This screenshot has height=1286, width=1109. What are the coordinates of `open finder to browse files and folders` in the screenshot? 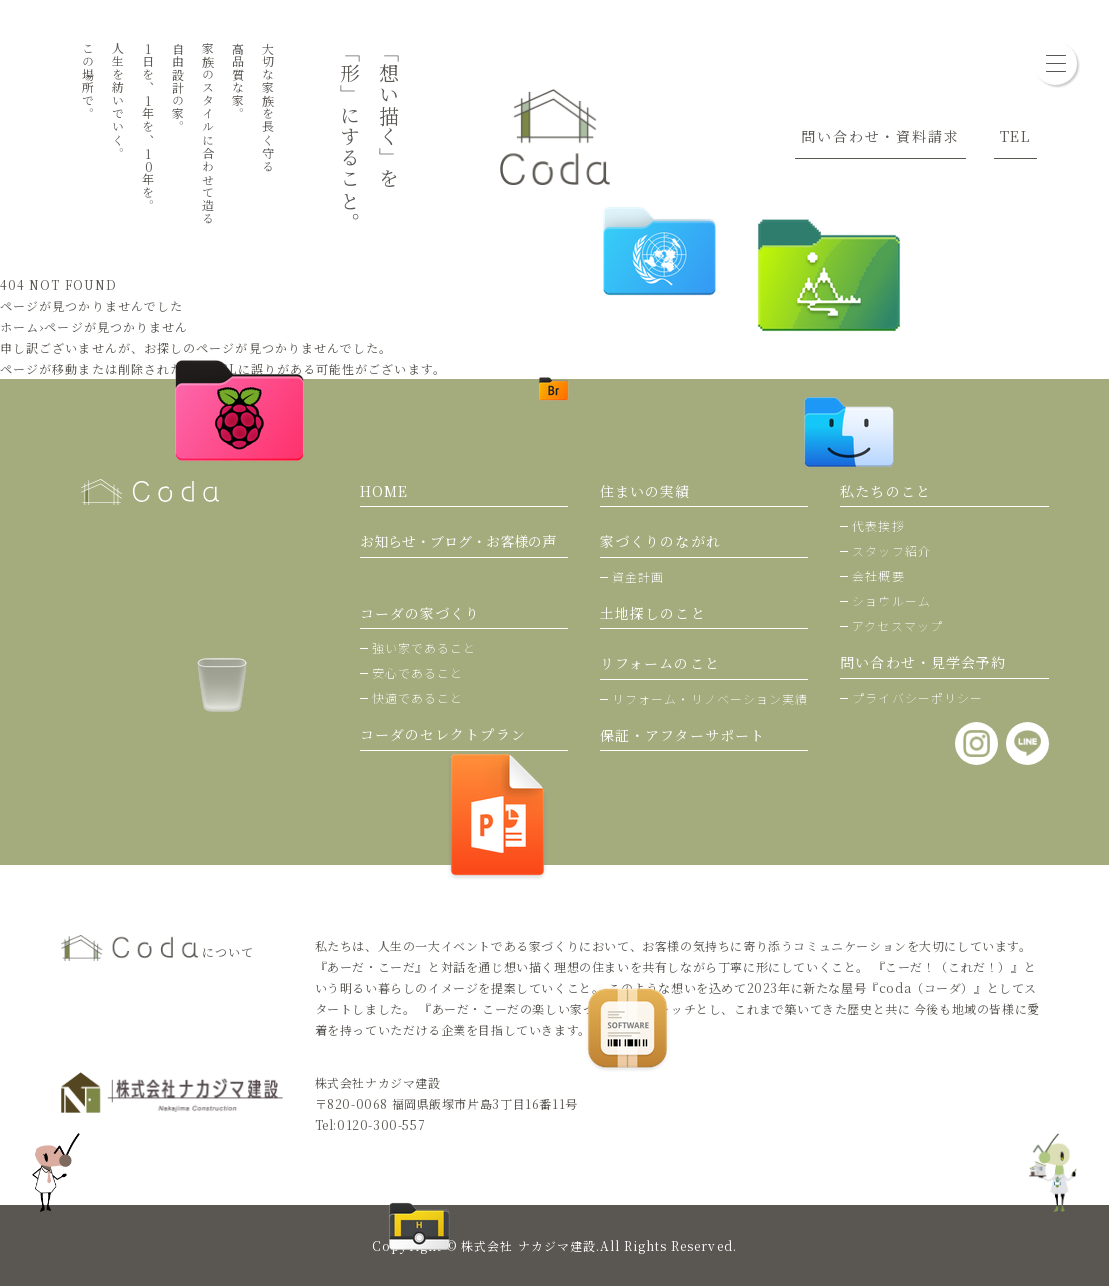 It's located at (848, 434).